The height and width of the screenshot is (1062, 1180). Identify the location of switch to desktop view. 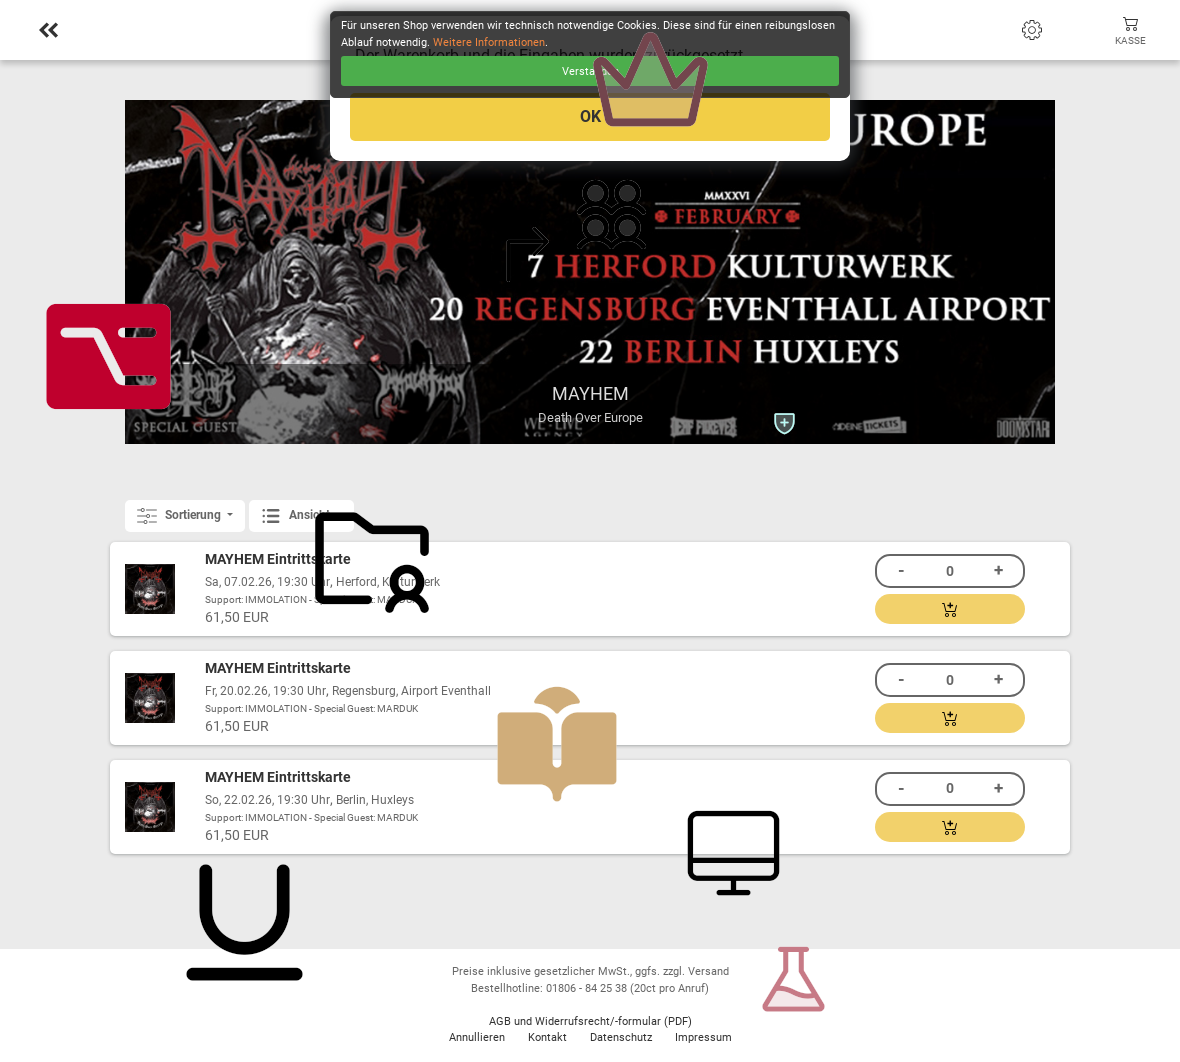
(733, 849).